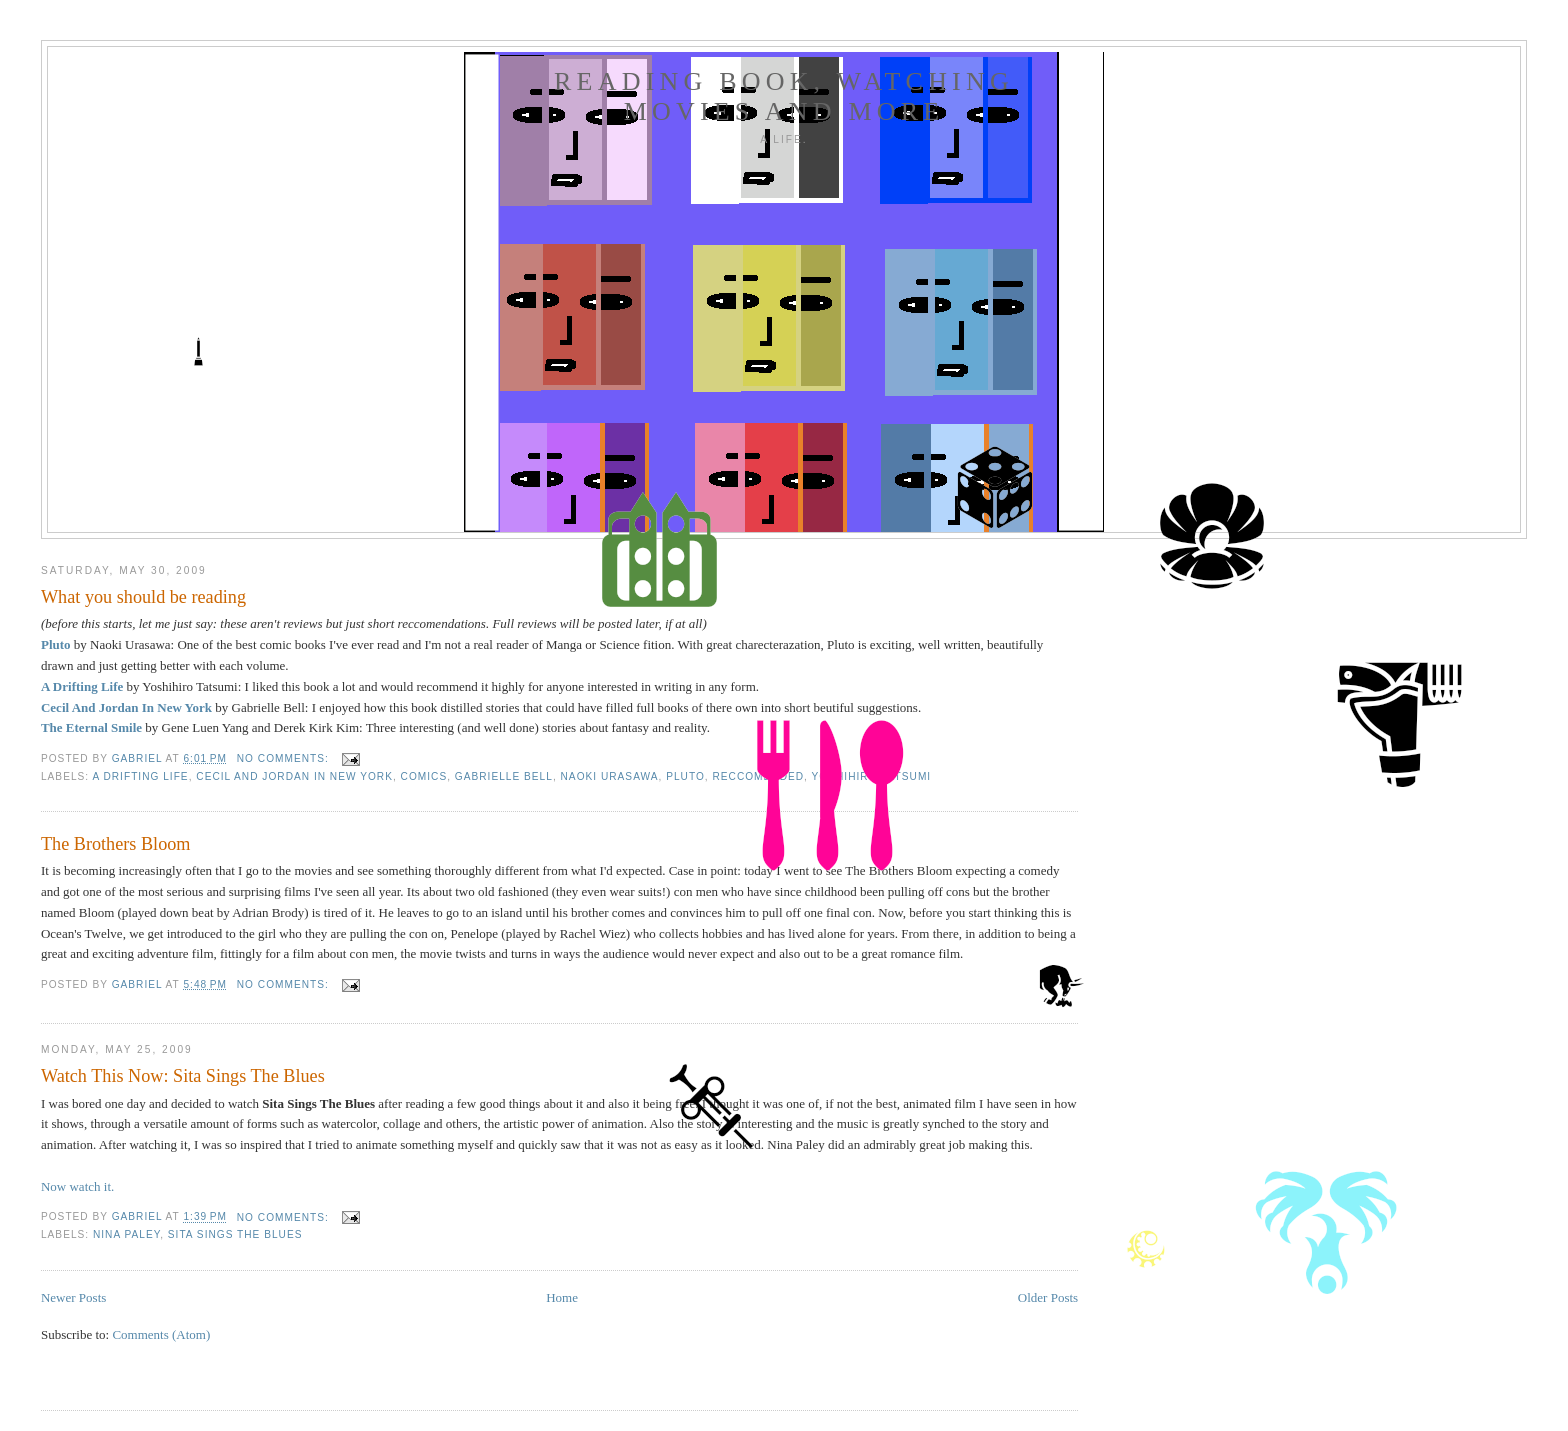 Image resolution: width=1568 pixels, height=1431 pixels. I want to click on ignite or activate a fire-related feature, so click(1325, 1224).